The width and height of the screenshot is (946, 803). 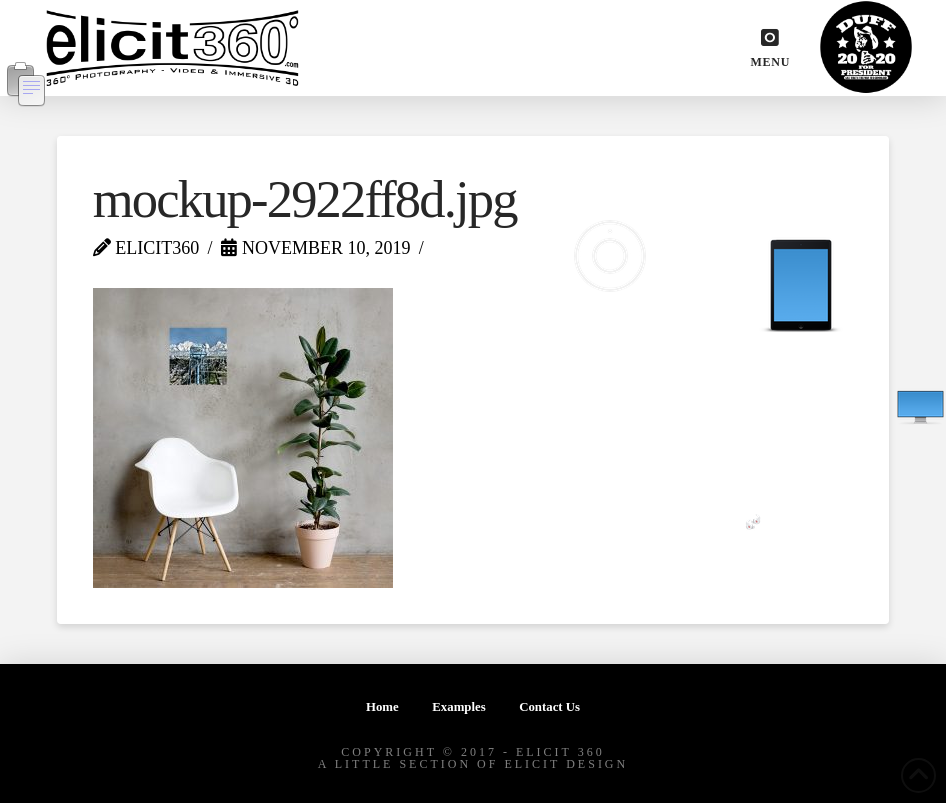 I want to click on indicates camera is currently active, so click(x=610, y=256).